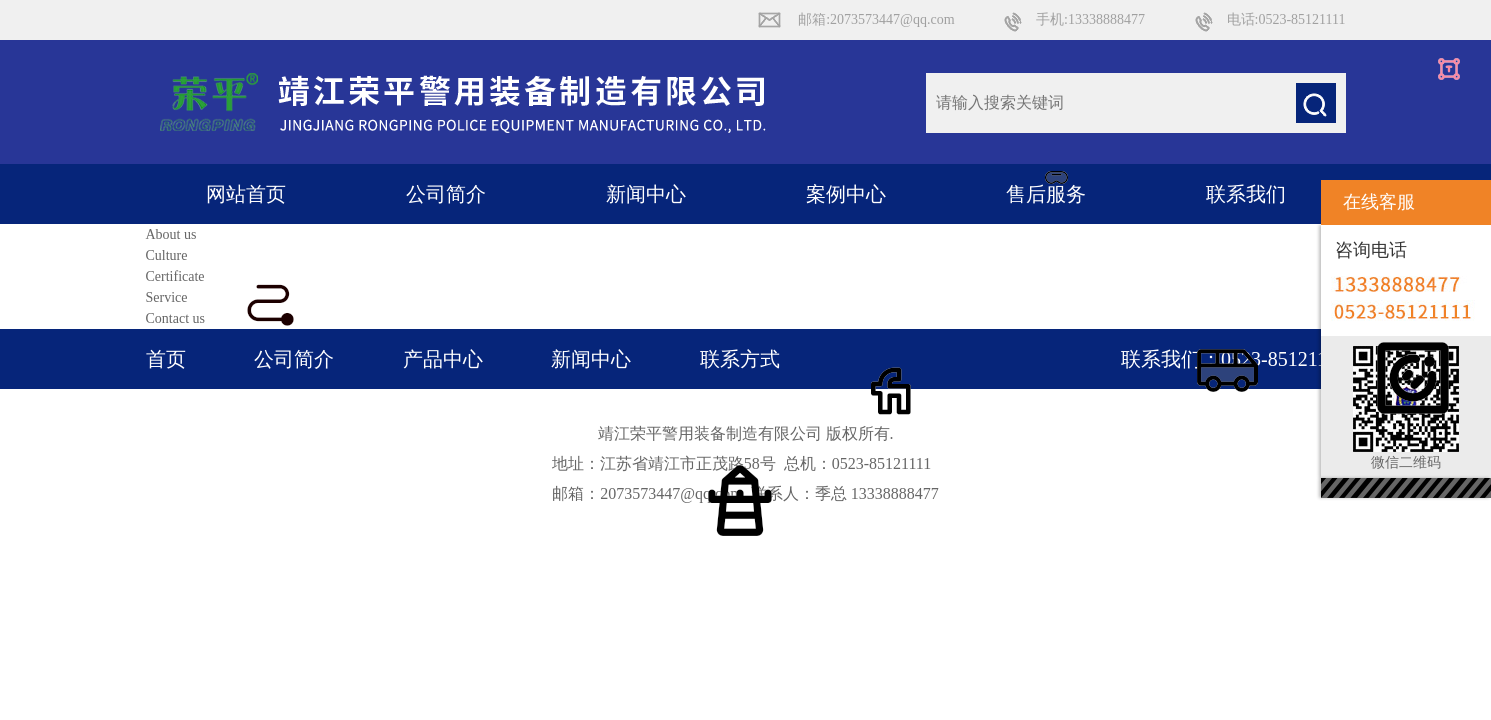  What do you see at coordinates (740, 503) in the screenshot?
I see `access website accessibility or guidance features` at bounding box center [740, 503].